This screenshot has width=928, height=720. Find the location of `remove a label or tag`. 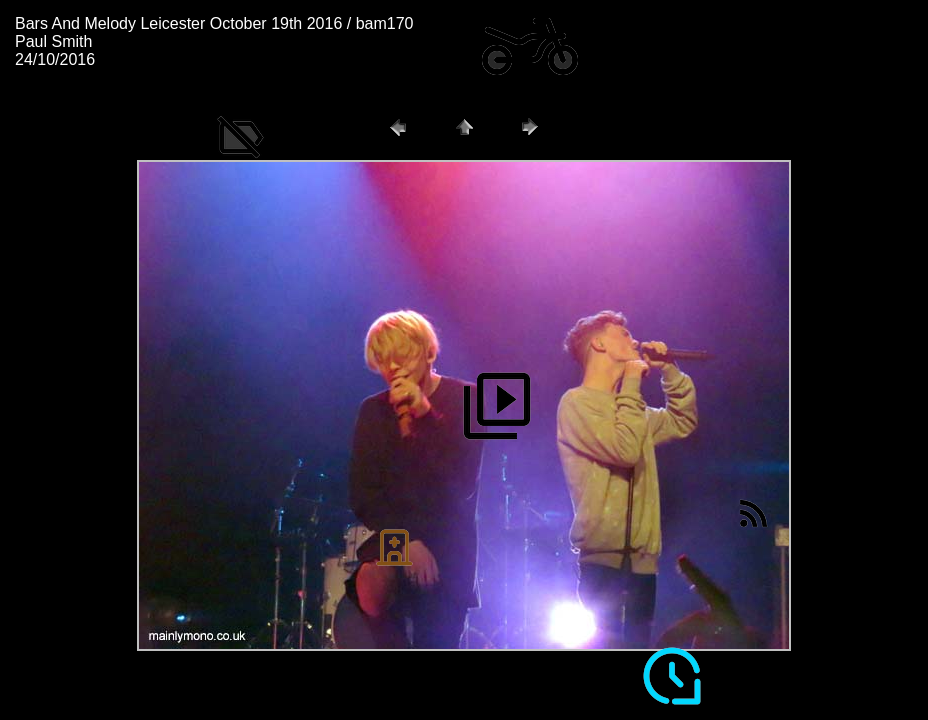

remove a label or tag is located at coordinates (240, 137).